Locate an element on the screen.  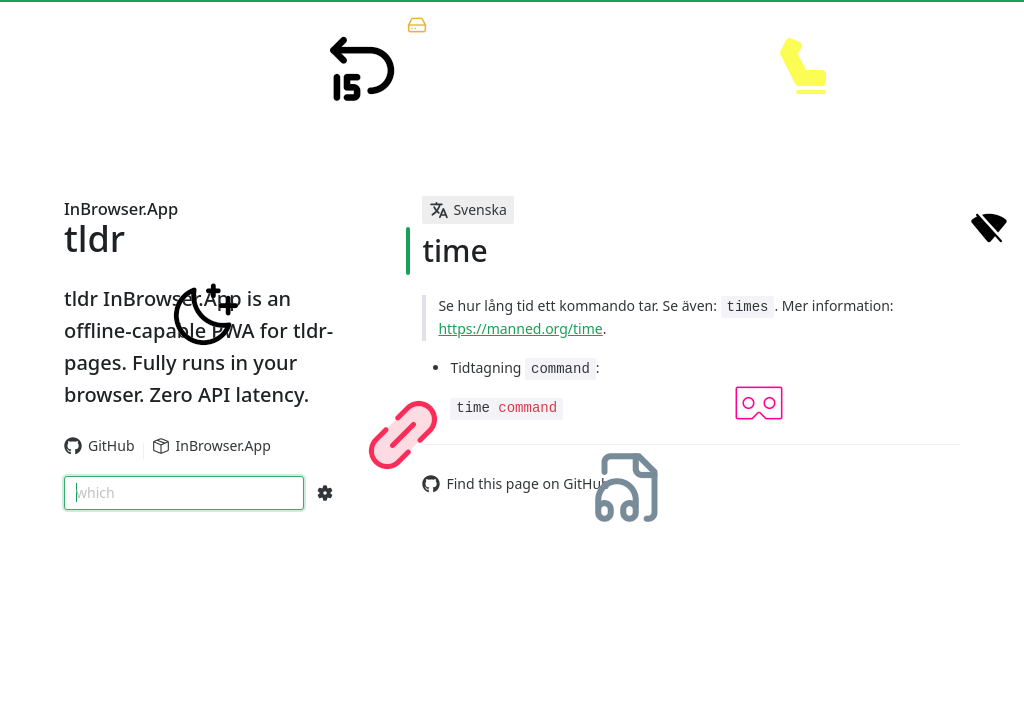
access local storage or hard drive is located at coordinates (417, 25).